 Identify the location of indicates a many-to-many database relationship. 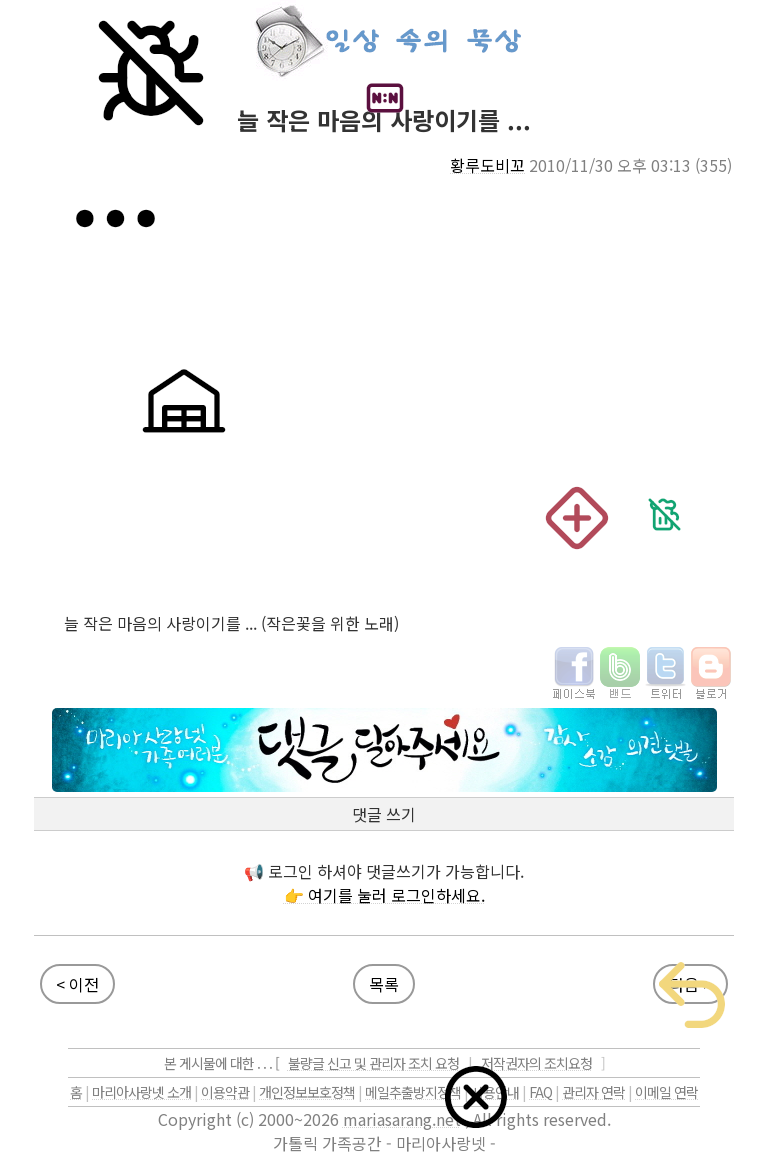
(385, 98).